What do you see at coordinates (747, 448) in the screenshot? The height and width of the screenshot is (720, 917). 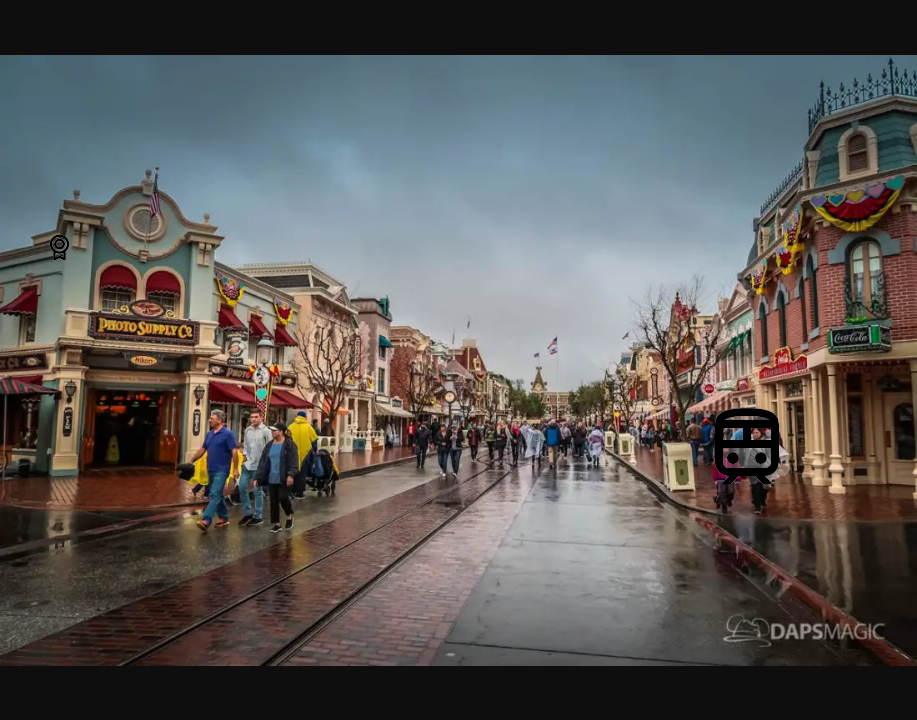 I see `view train schedules or routes` at bounding box center [747, 448].